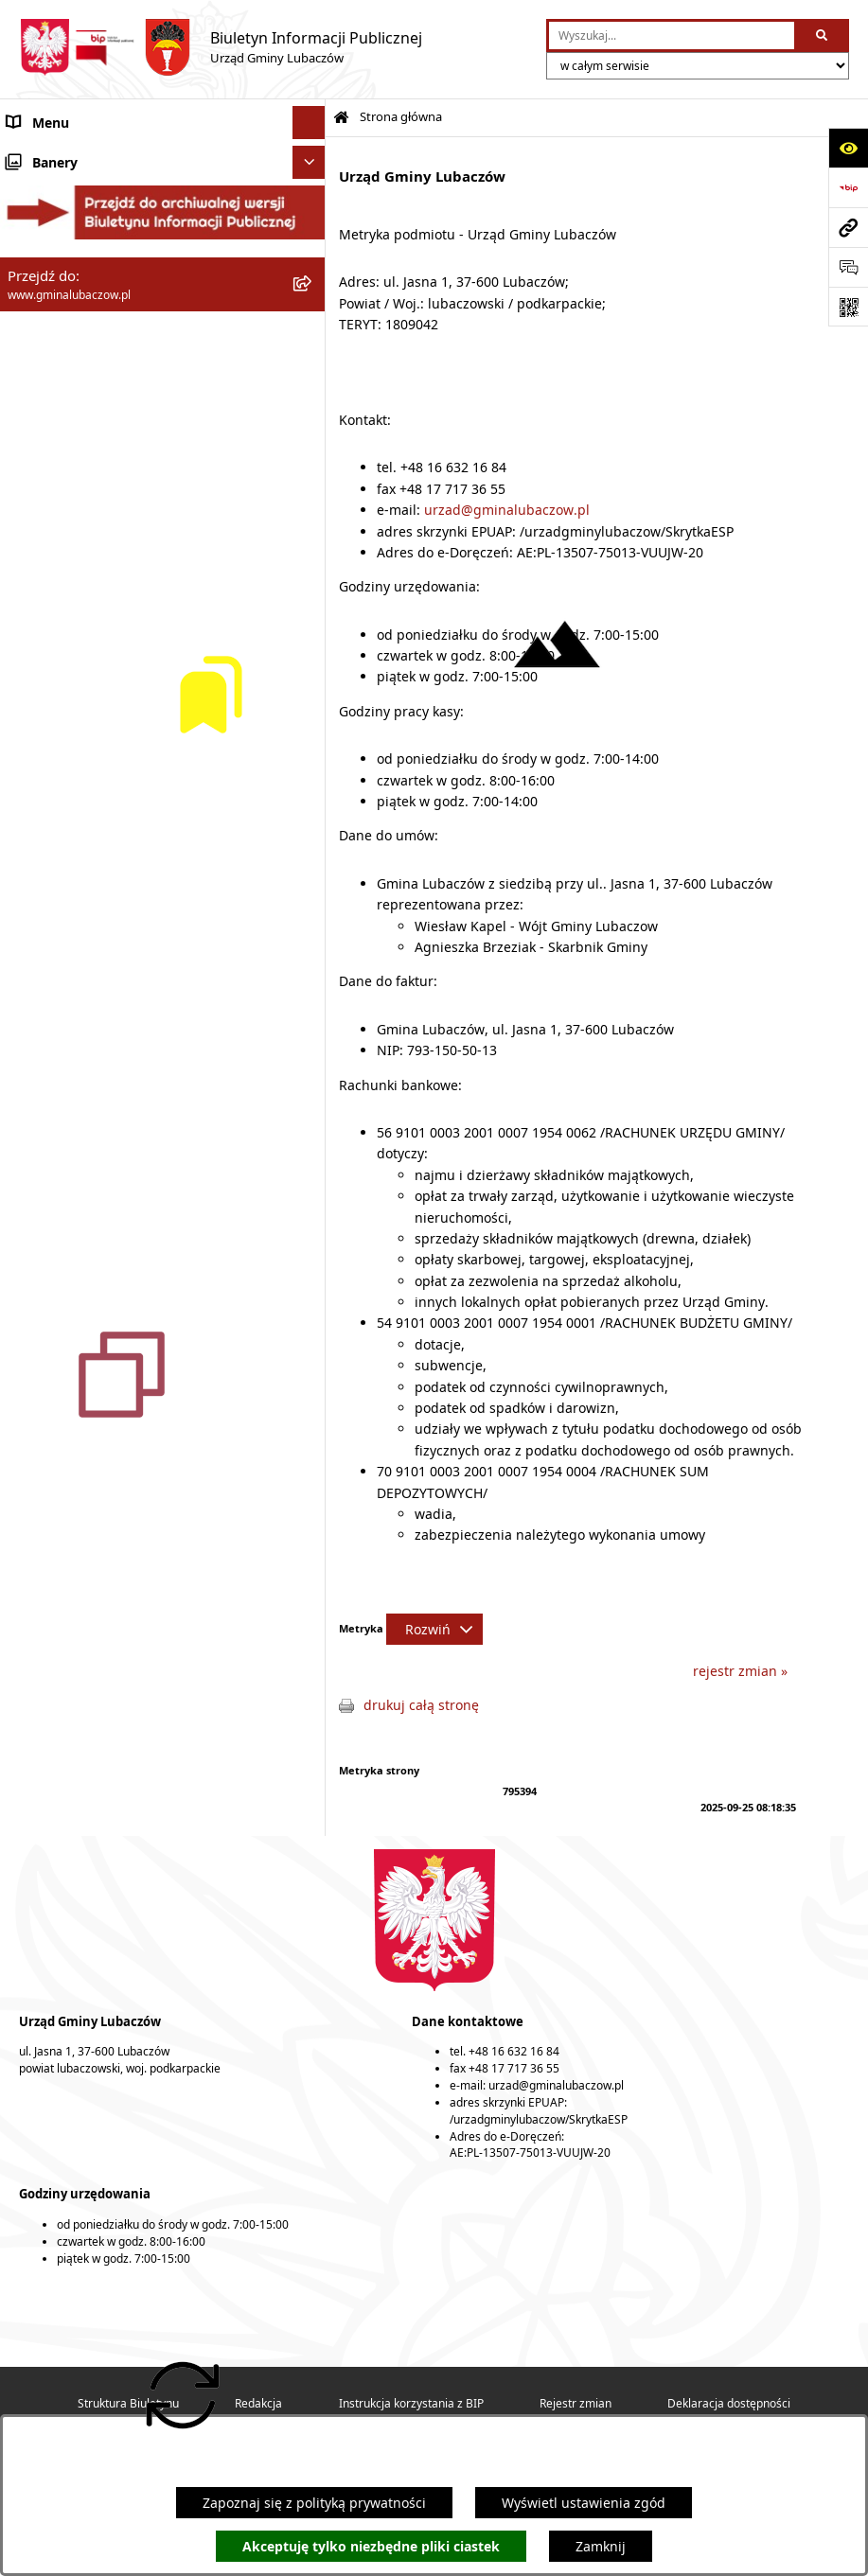 This screenshot has height=2576, width=868. I want to click on view your saved bookmarks, so click(211, 695).